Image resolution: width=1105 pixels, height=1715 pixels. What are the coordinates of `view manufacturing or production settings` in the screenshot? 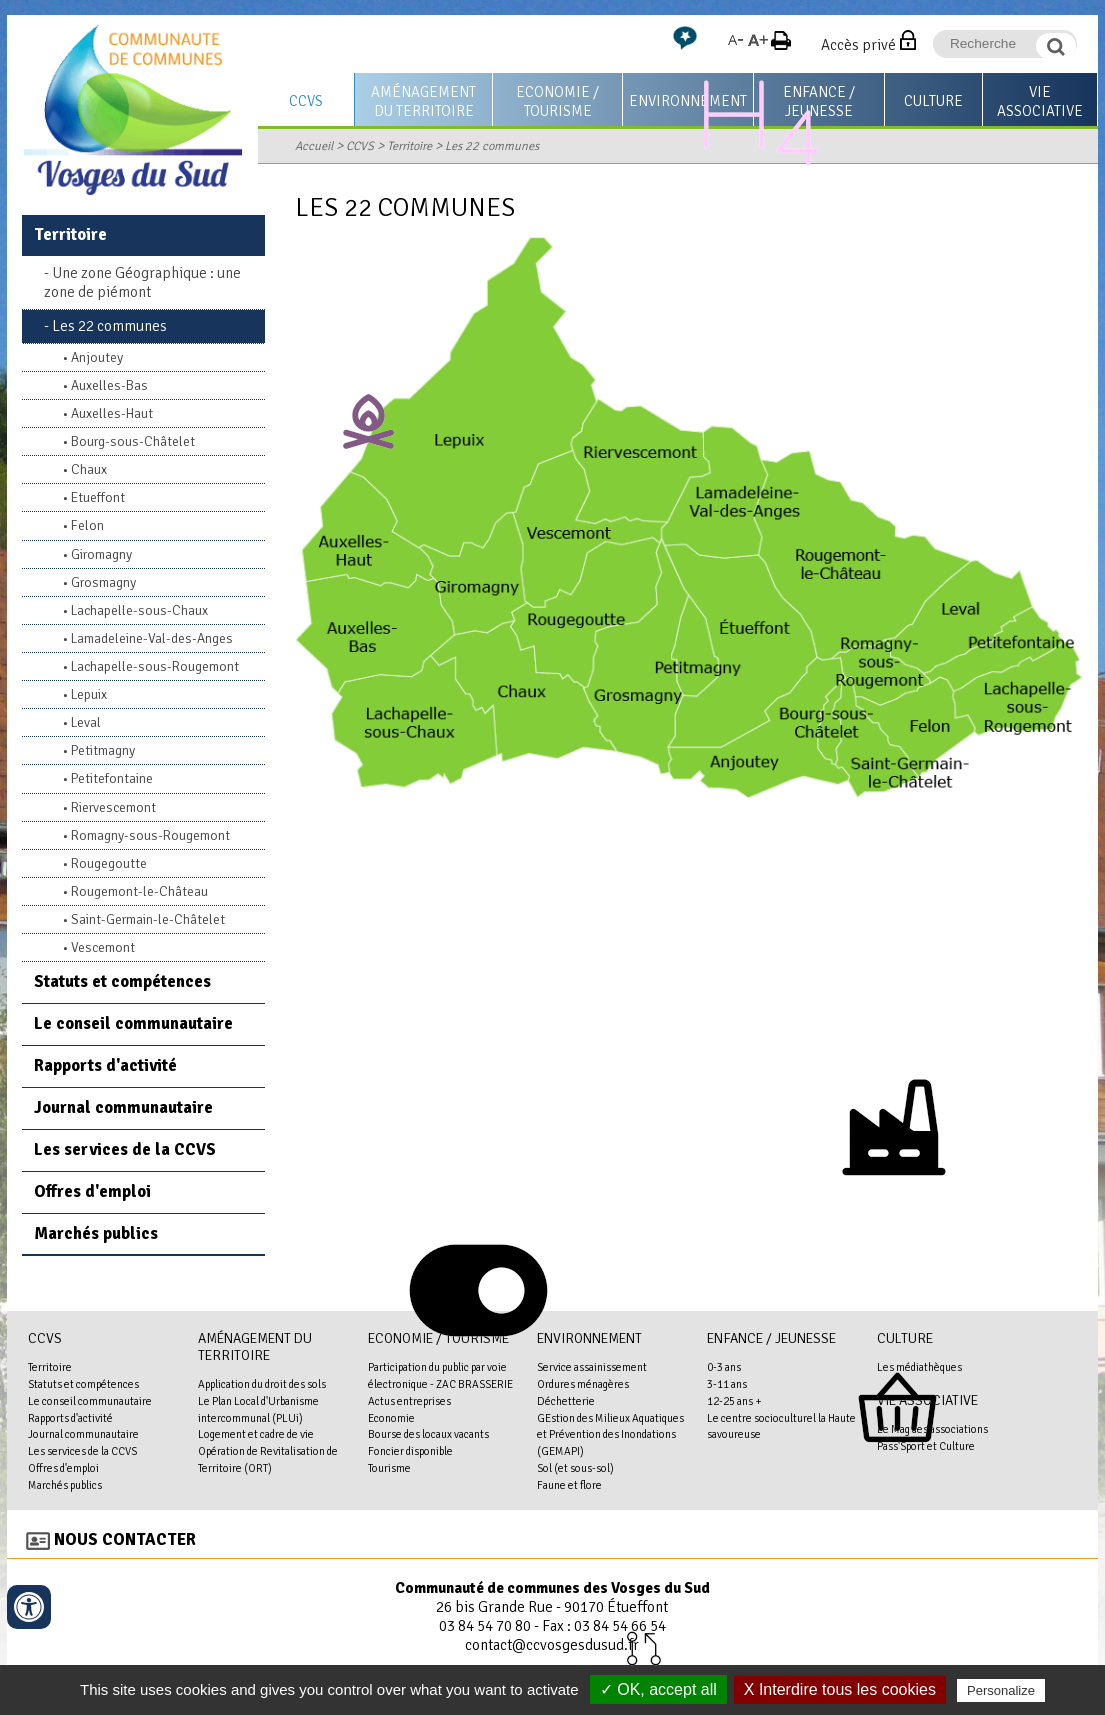 It's located at (894, 1131).